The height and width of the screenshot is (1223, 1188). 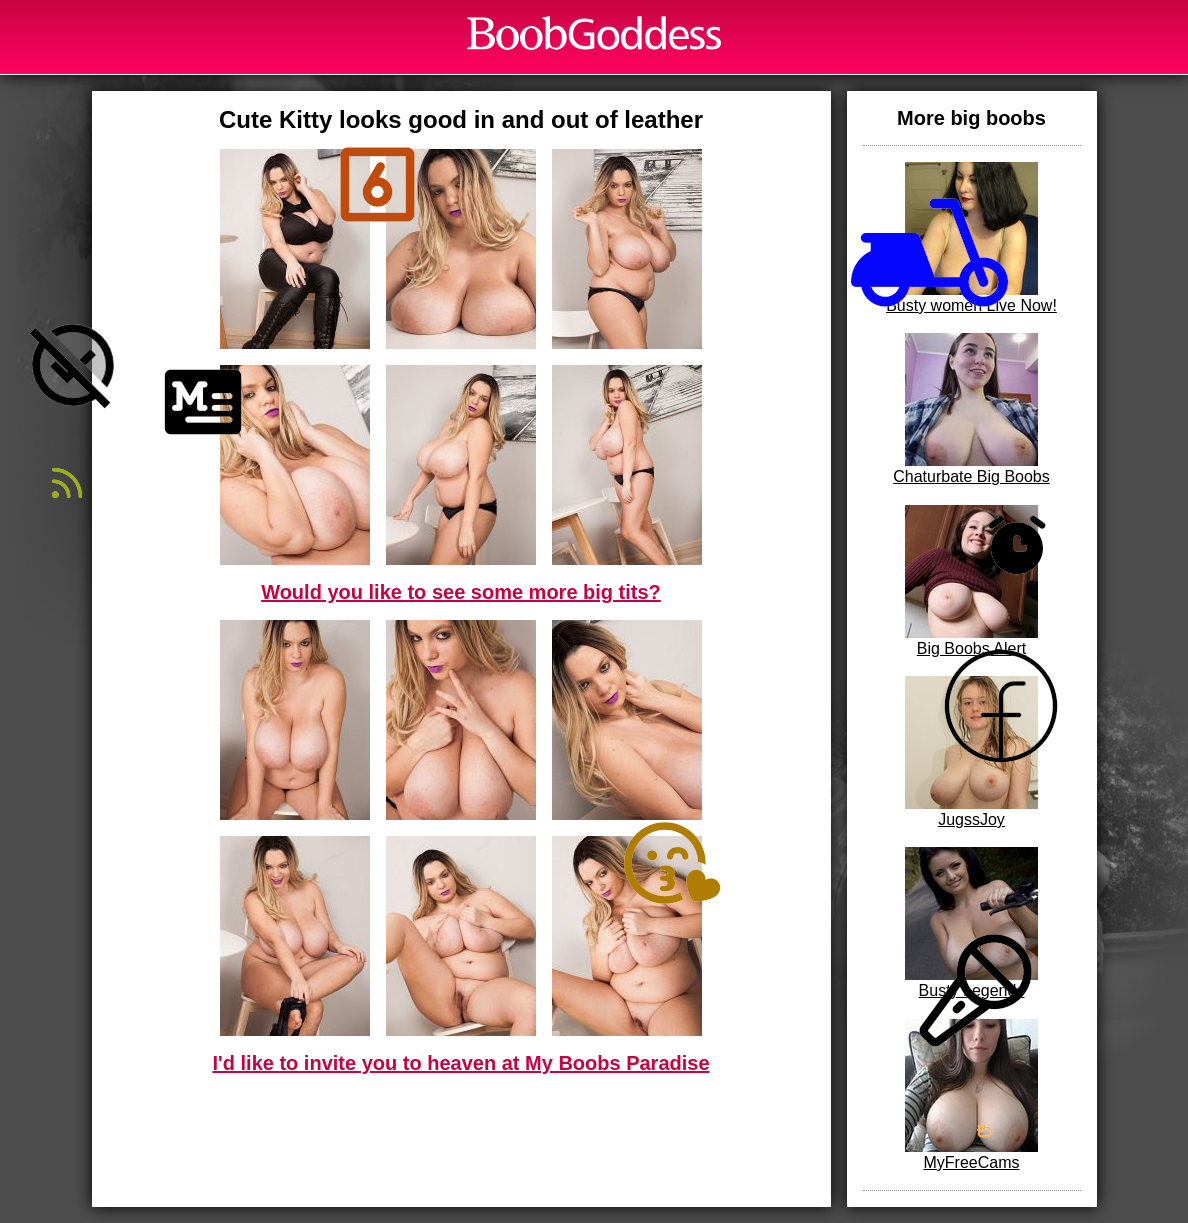 I want to click on open Facebook app, so click(x=1001, y=706).